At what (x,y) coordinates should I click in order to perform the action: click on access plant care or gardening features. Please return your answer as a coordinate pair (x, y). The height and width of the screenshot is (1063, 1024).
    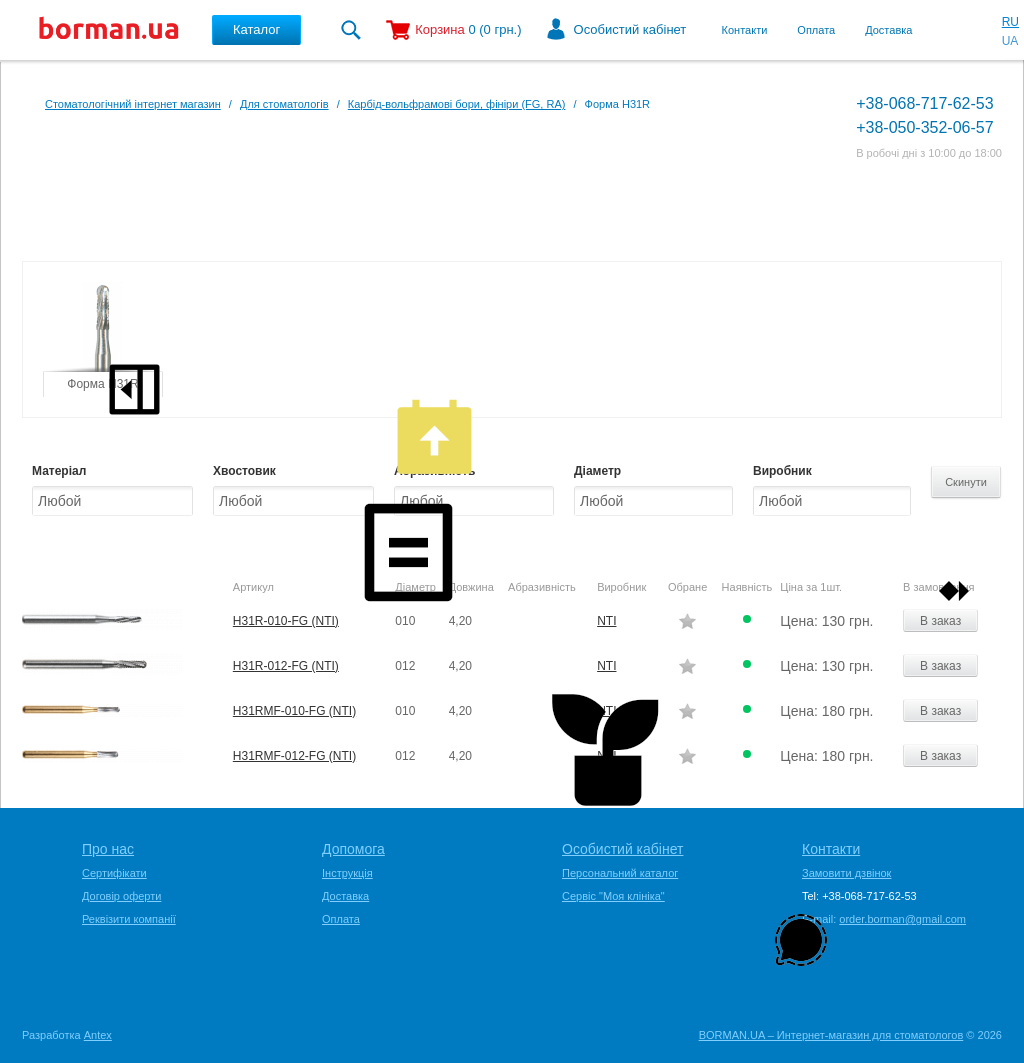
    Looking at the image, I should click on (608, 750).